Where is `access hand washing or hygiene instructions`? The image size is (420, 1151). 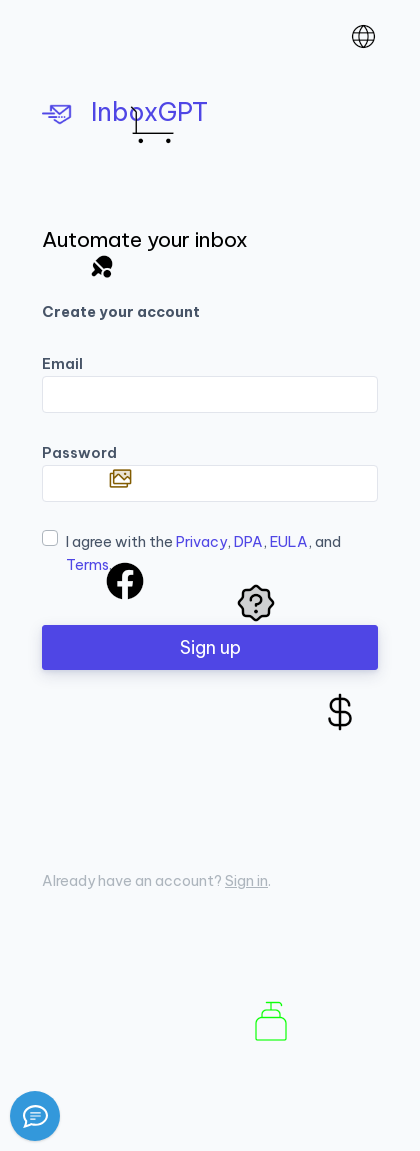 access hand washing or hygiene instructions is located at coordinates (271, 1022).